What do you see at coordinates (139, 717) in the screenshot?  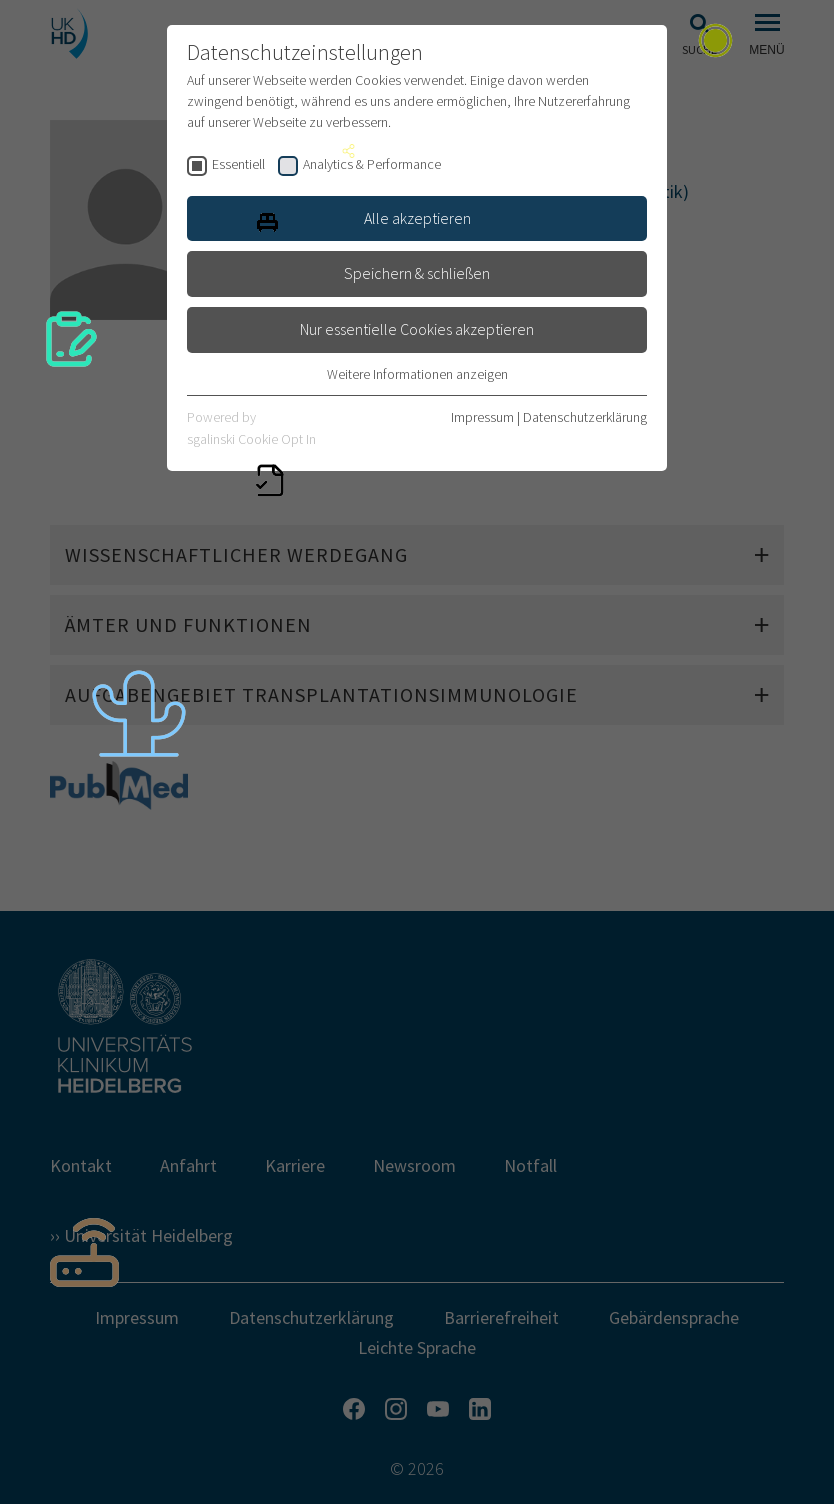 I see `indicates desert or arid climate theme` at bounding box center [139, 717].